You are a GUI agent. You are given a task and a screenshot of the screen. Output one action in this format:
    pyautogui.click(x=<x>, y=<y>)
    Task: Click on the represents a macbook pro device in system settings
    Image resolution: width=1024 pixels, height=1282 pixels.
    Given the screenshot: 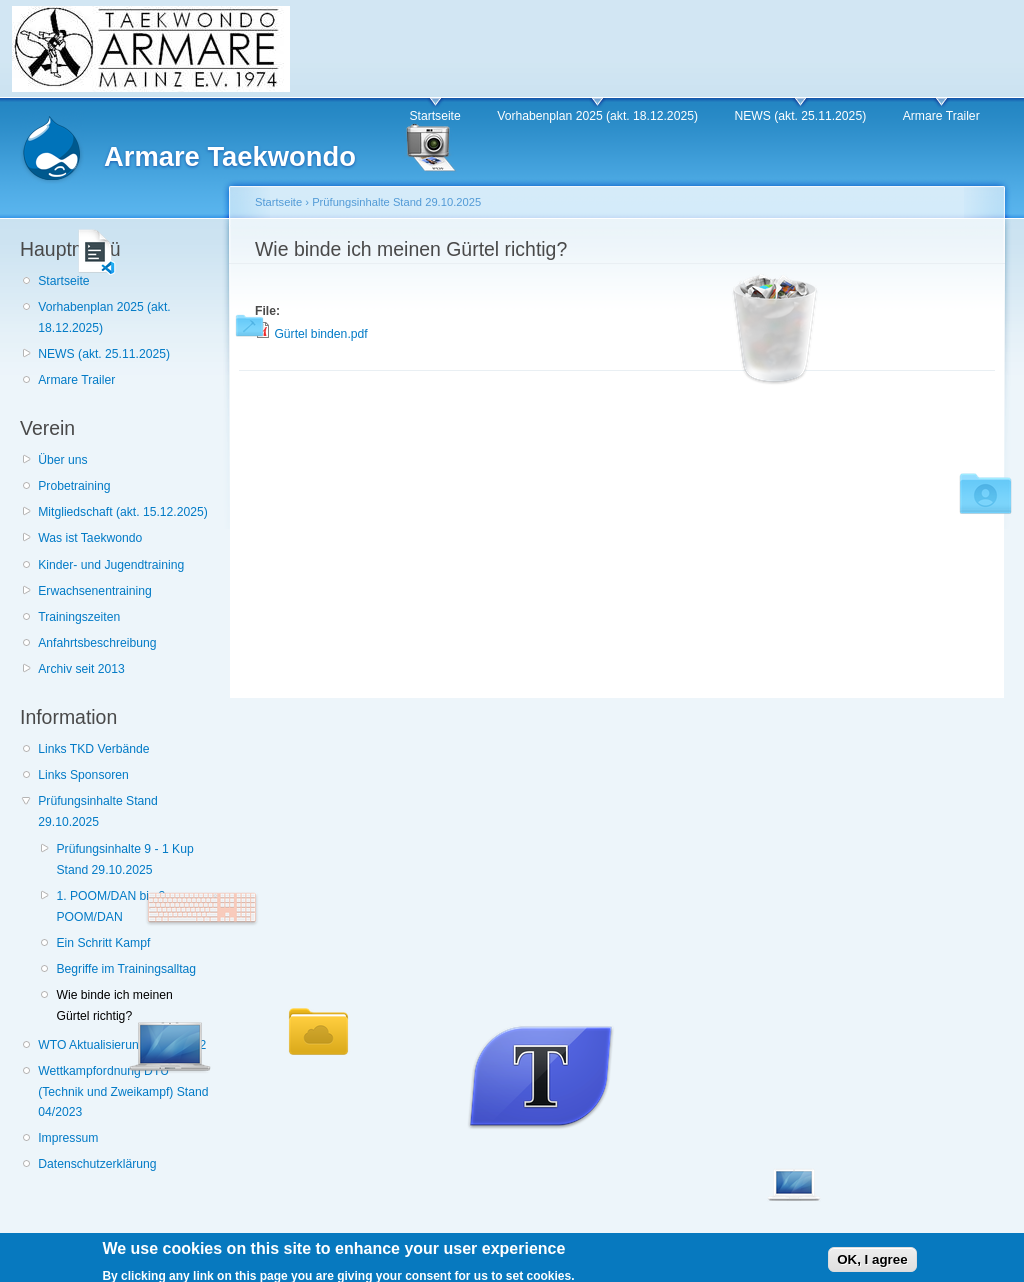 What is the action you would take?
    pyautogui.click(x=170, y=1044)
    